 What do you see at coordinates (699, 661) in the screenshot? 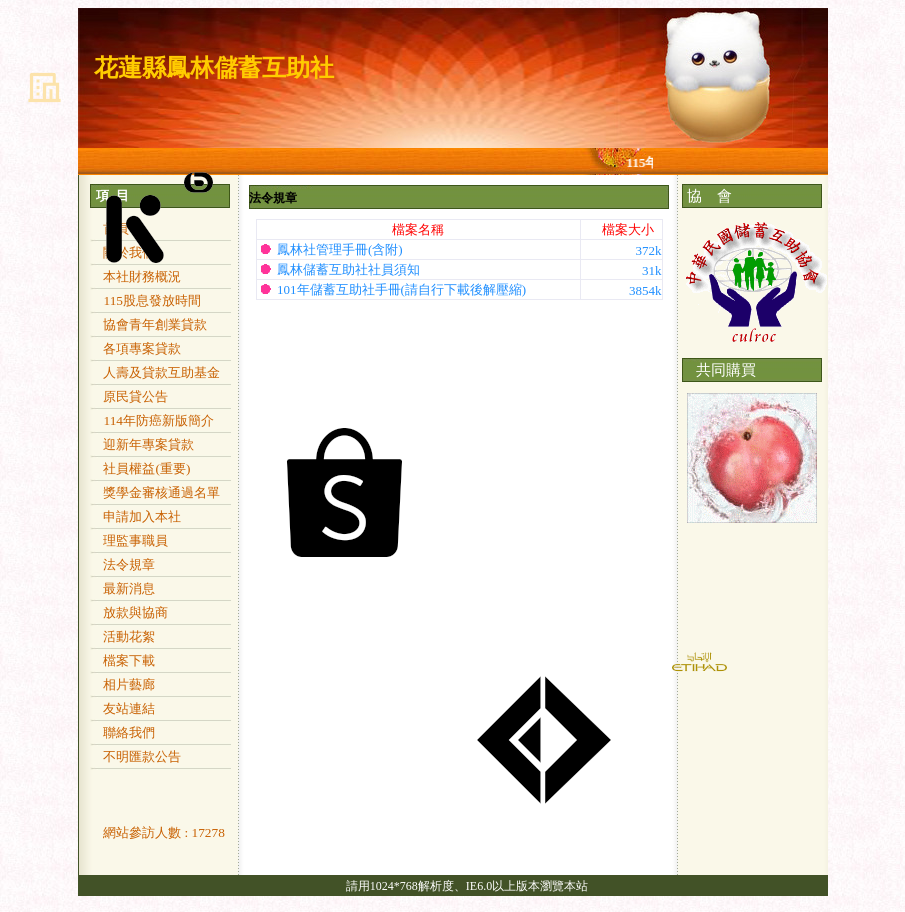
I see `open the Etihad Airways app` at bounding box center [699, 661].